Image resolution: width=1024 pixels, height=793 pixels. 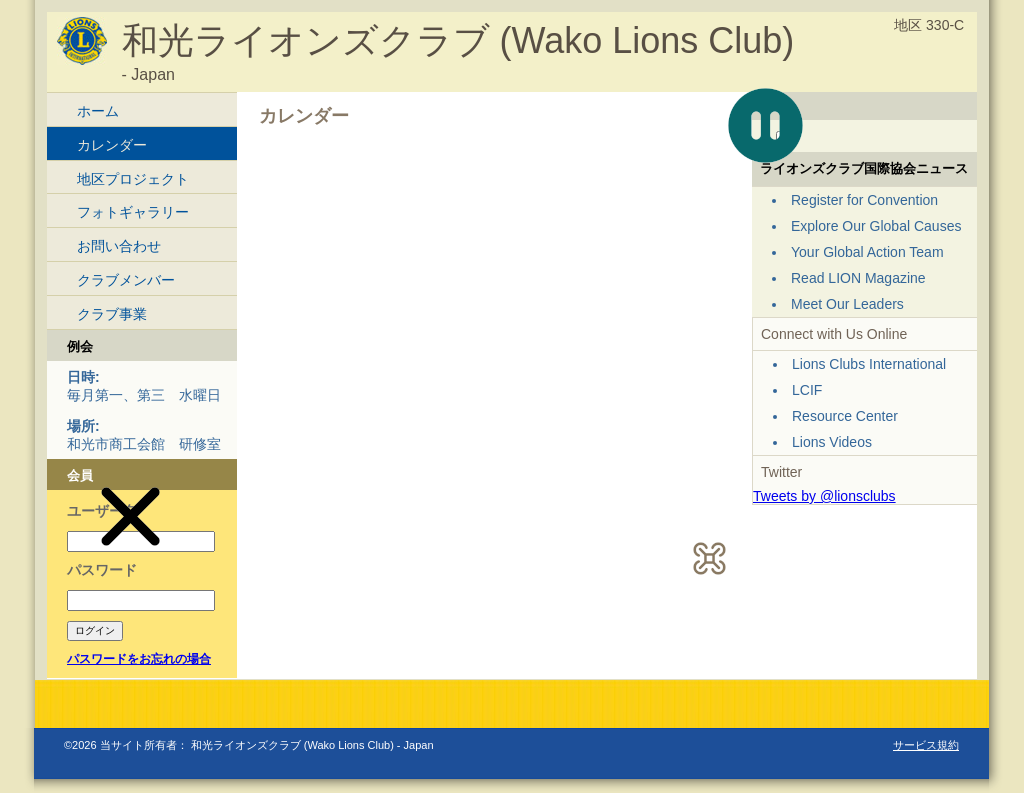 I want to click on close the current window or dialog, so click(x=130, y=516).